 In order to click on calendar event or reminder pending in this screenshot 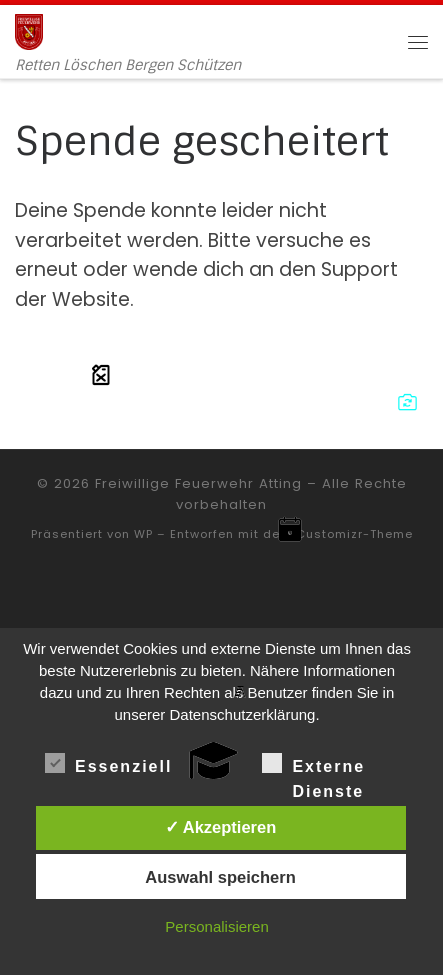, I will do `click(290, 530)`.